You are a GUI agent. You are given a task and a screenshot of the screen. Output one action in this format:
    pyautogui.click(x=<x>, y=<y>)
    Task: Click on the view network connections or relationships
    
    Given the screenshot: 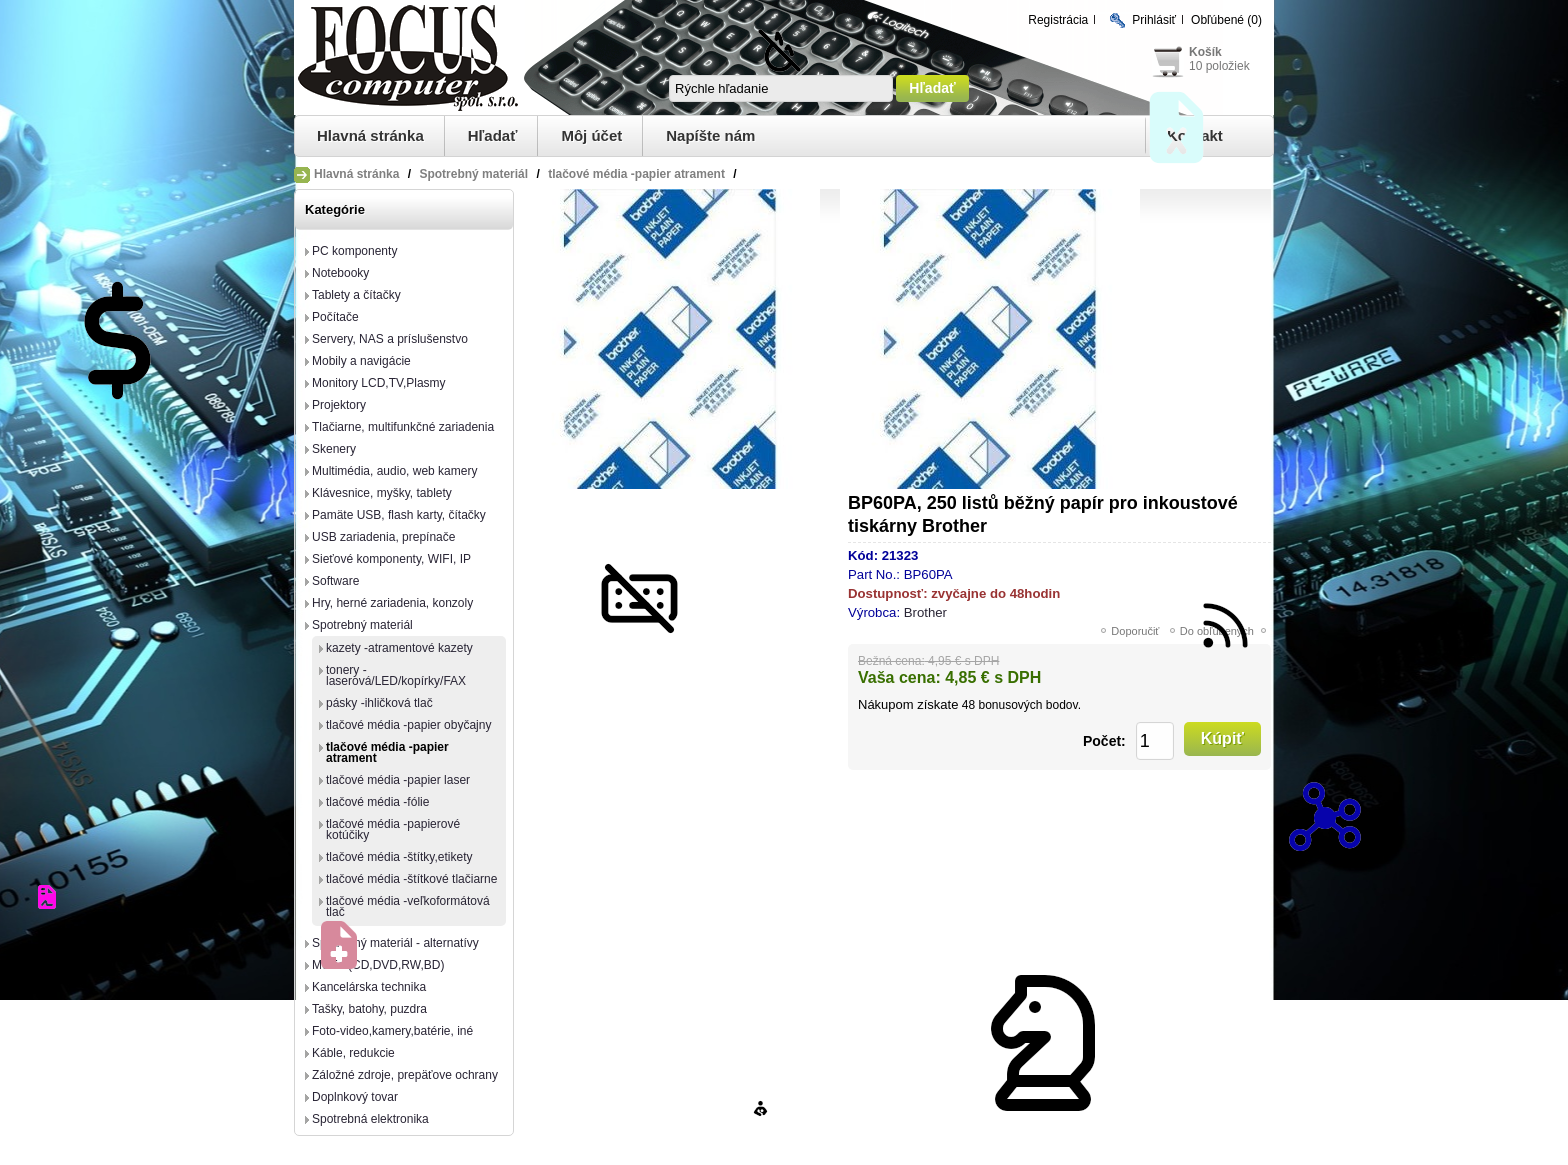 What is the action you would take?
    pyautogui.click(x=1325, y=818)
    